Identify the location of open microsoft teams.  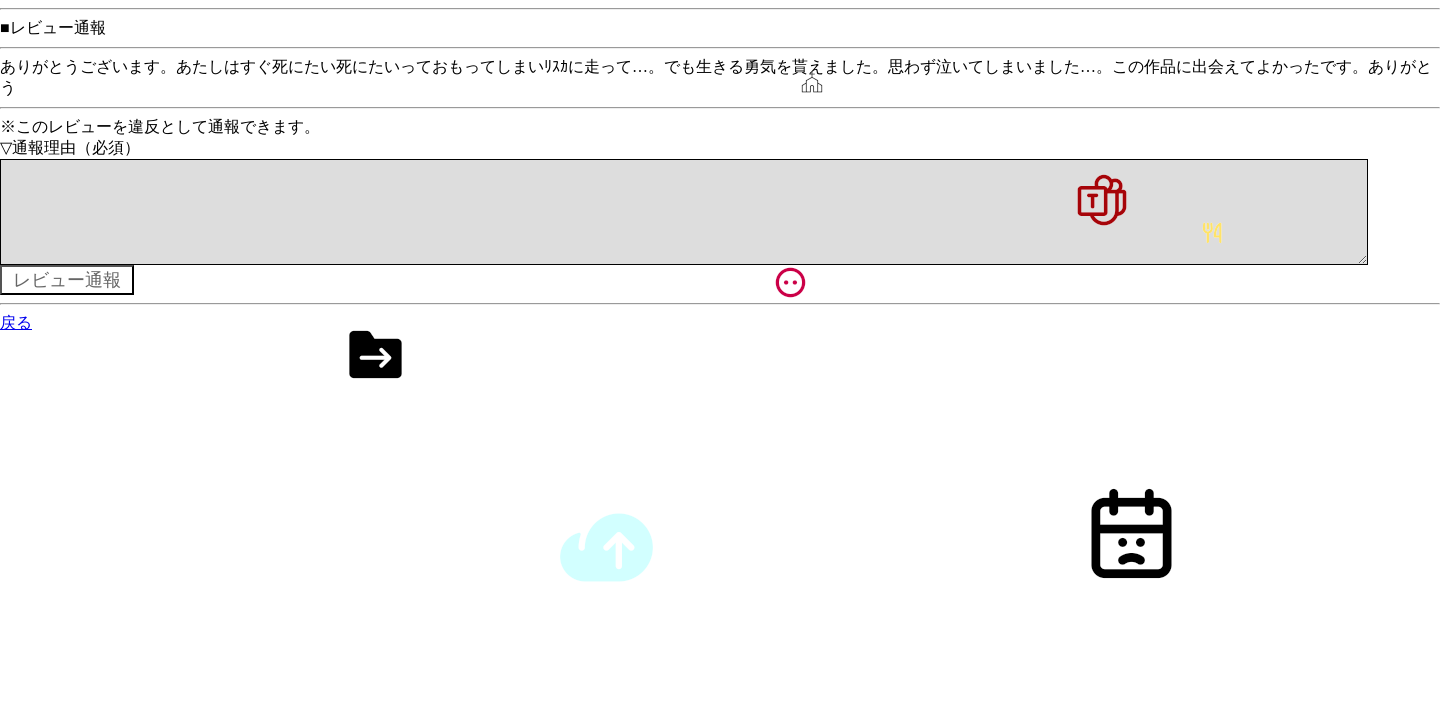
(1102, 201).